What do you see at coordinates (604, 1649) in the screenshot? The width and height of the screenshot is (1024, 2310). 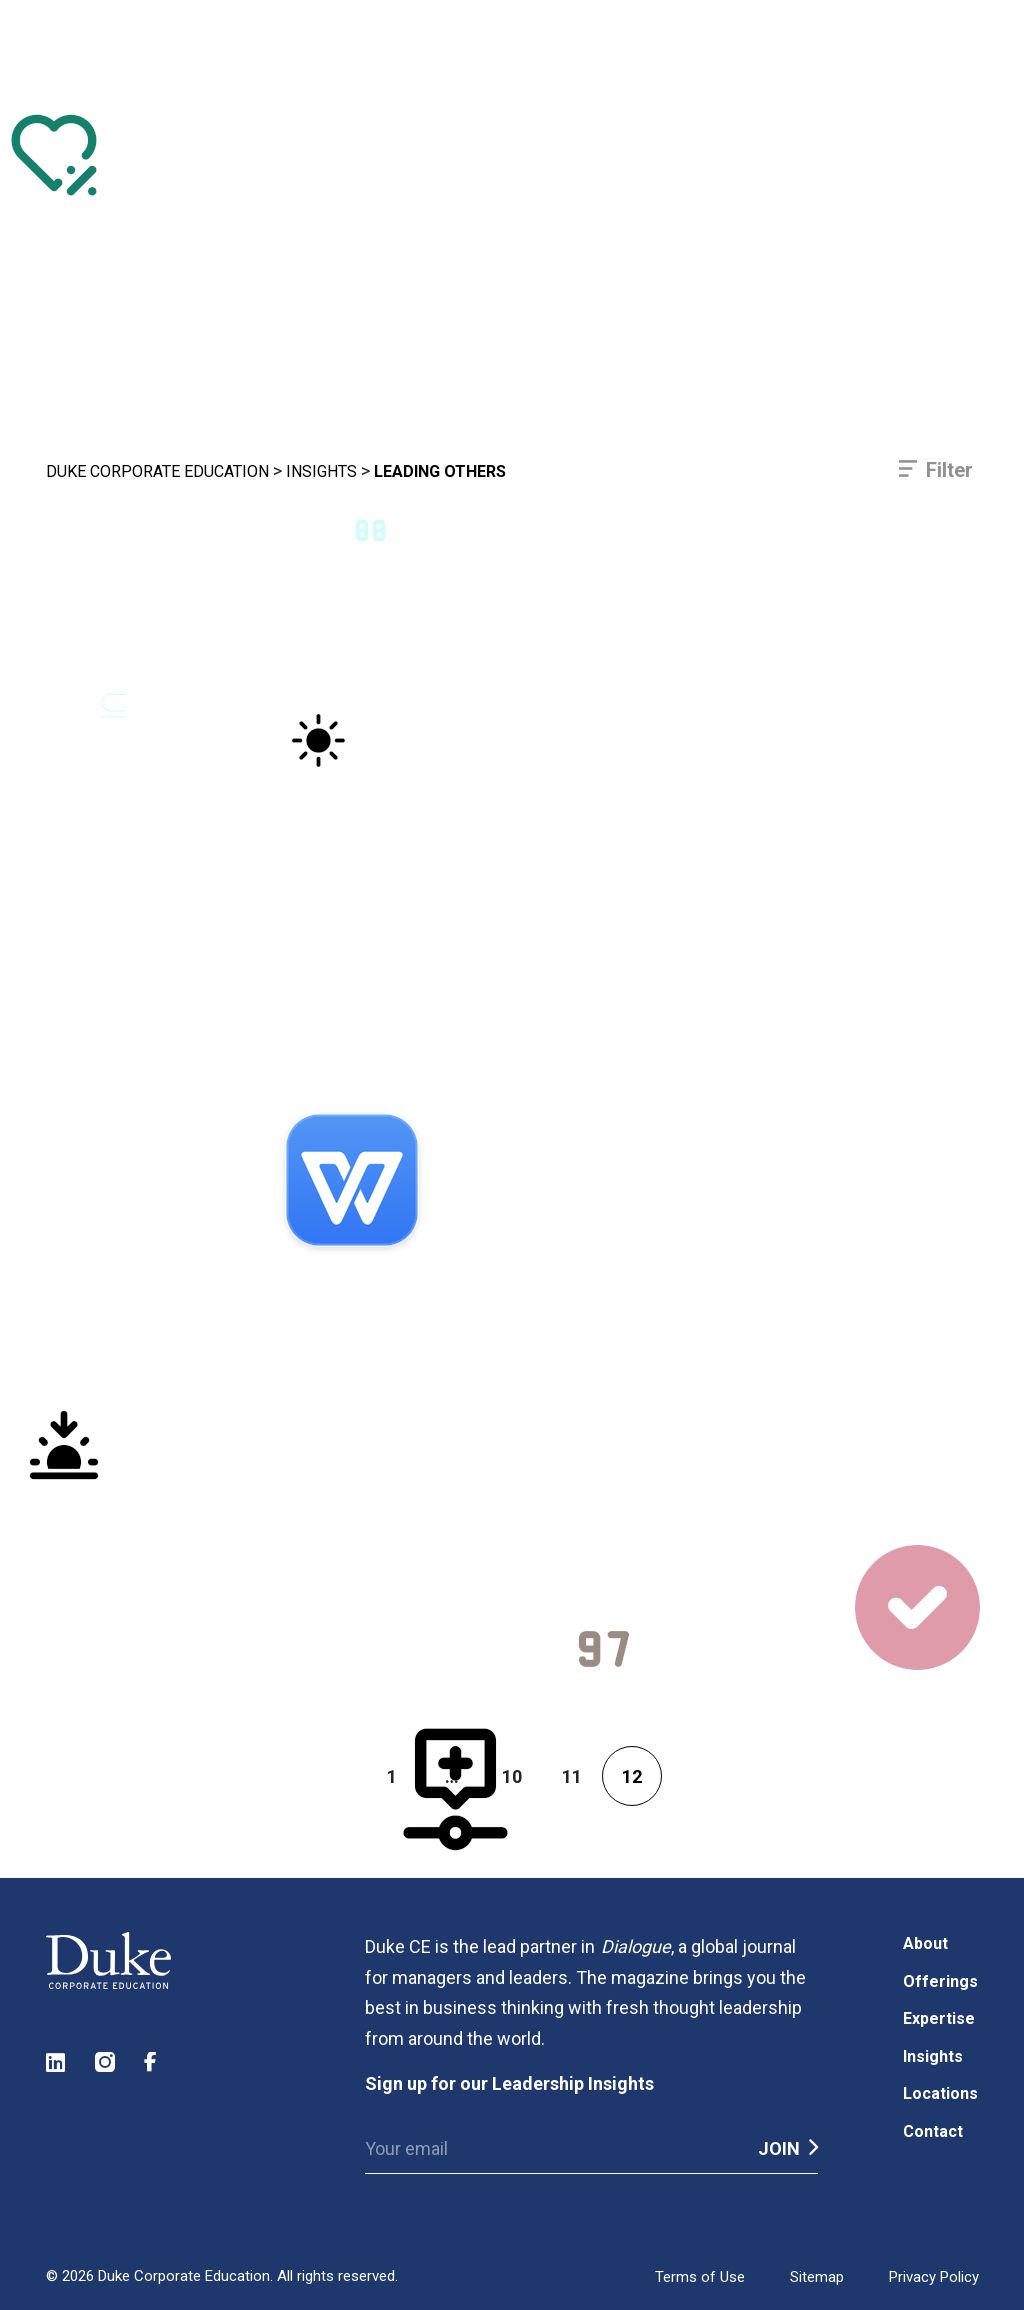 I see `displays the number 97 as a badge or counter` at bounding box center [604, 1649].